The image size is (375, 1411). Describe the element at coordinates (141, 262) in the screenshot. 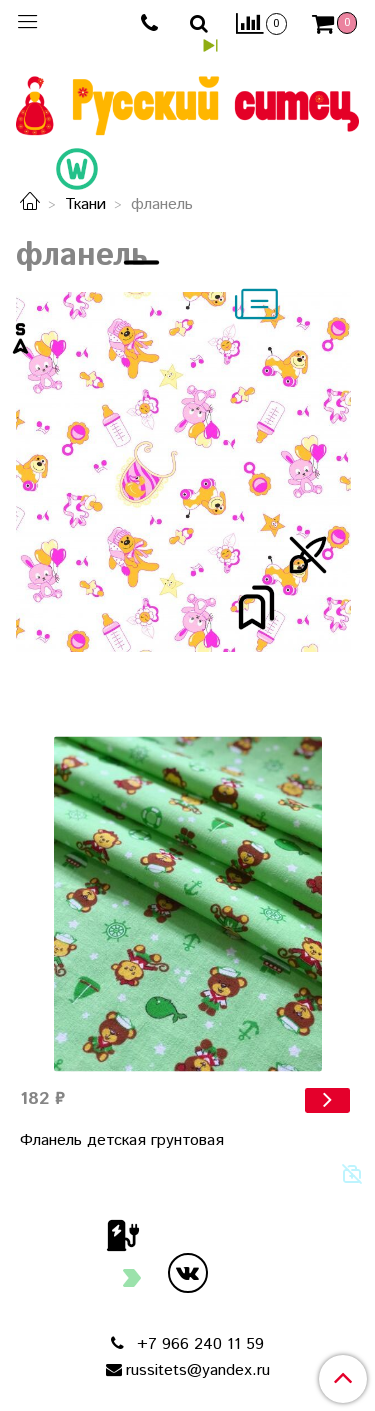

I see `decrease quantity or value` at that location.